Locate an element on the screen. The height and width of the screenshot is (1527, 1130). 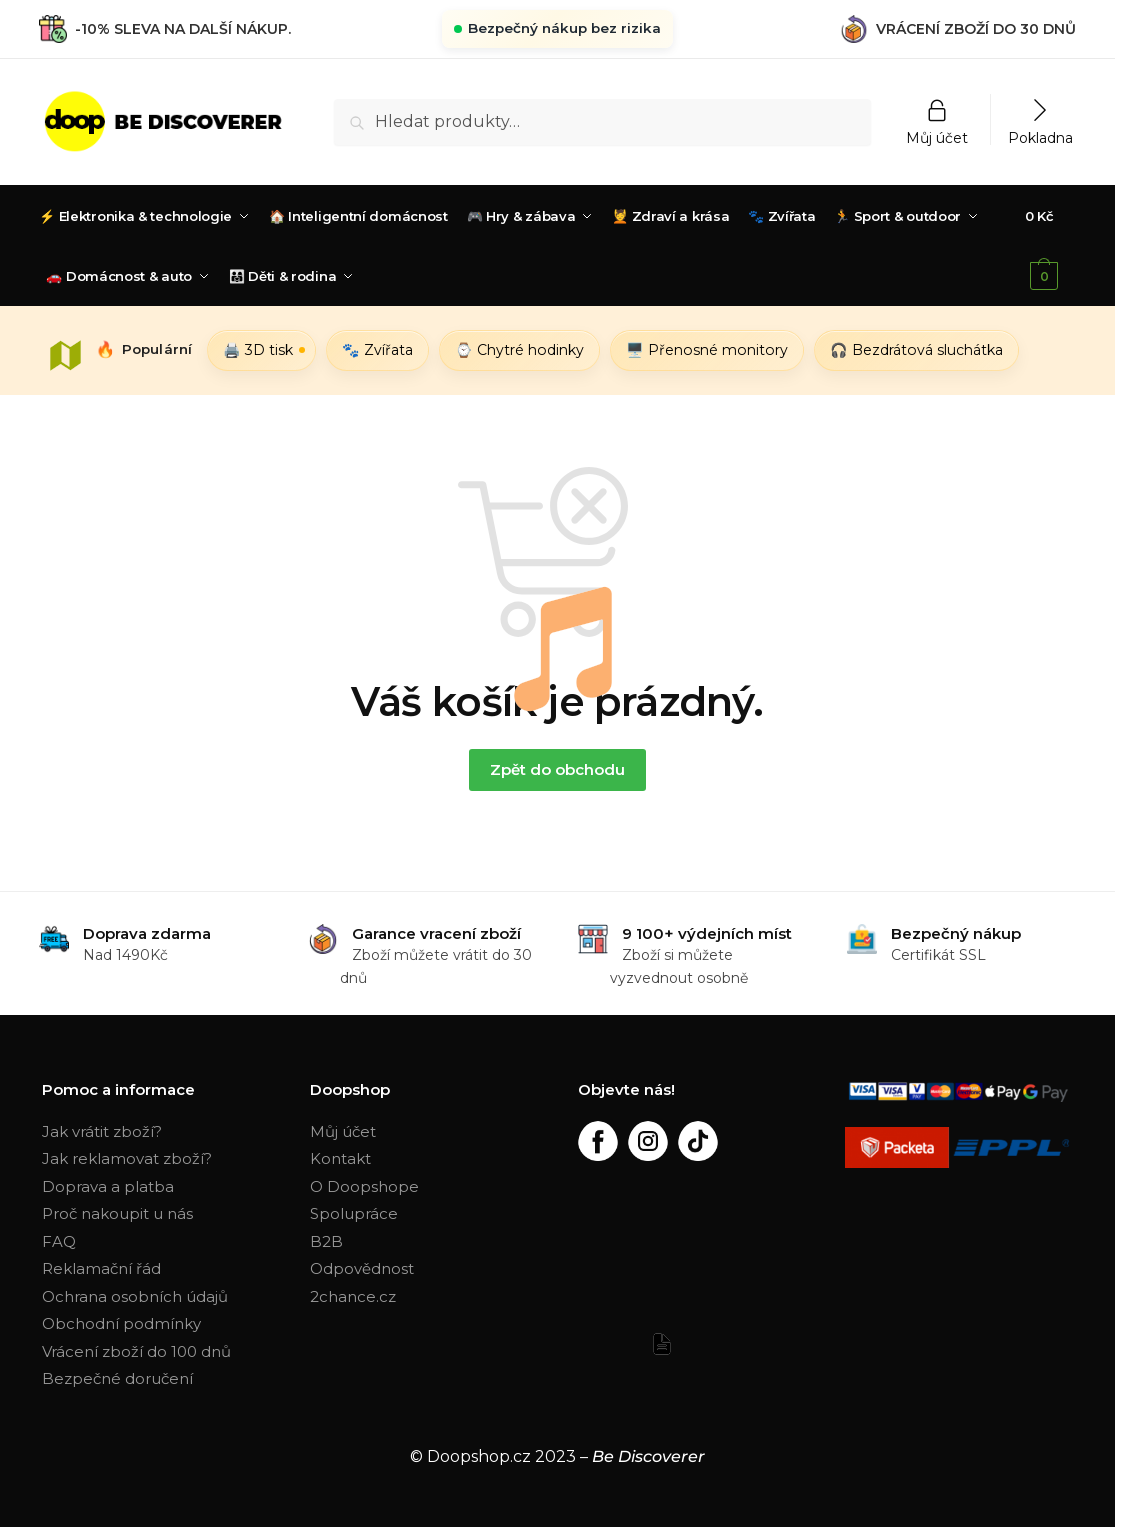
open the map view is located at coordinates (65, 355).